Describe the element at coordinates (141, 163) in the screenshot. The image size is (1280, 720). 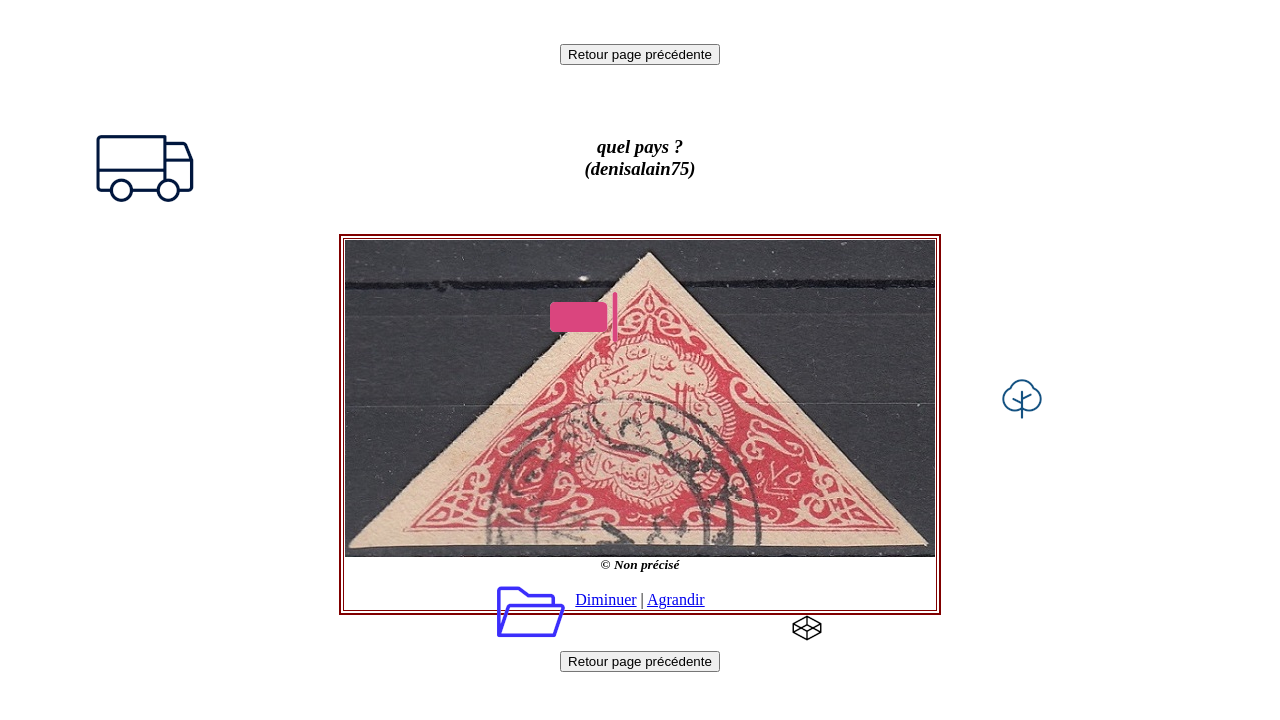
I see `track your delivery or shipment` at that location.